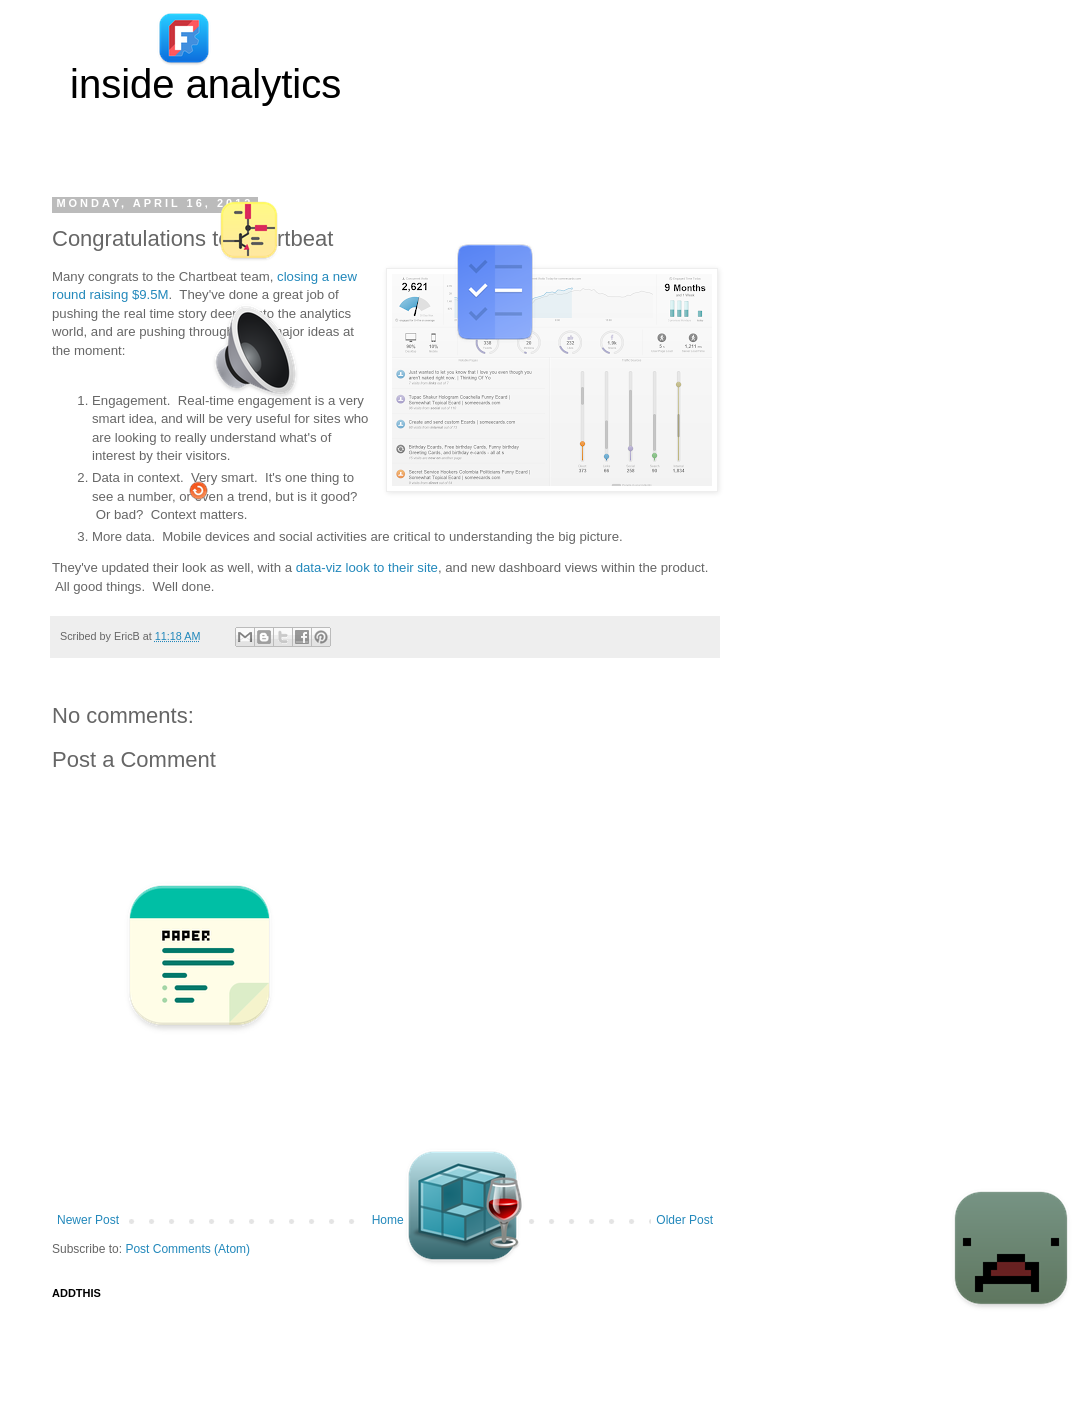  Describe the element at coordinates (249, 230) in the screenshot. I see `open eeschema schematic editor` at that location.